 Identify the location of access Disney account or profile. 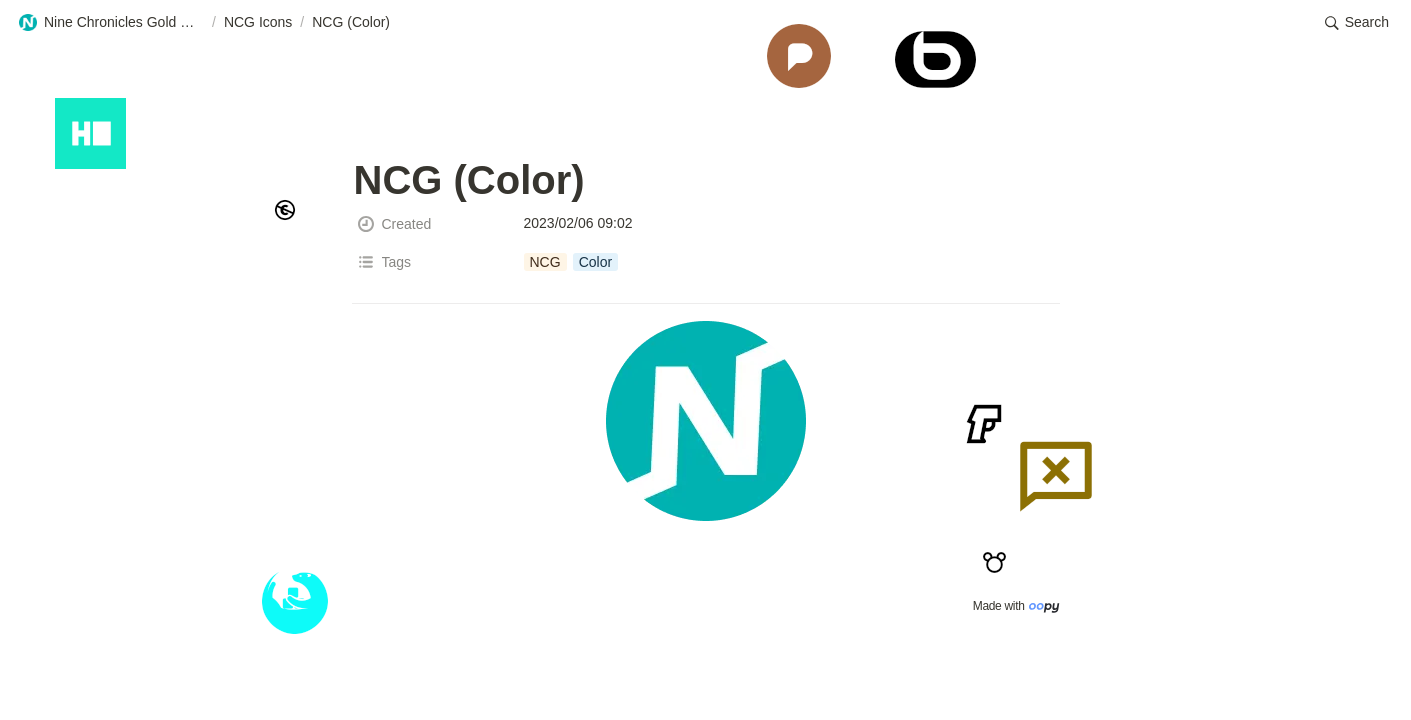
(994, 562).